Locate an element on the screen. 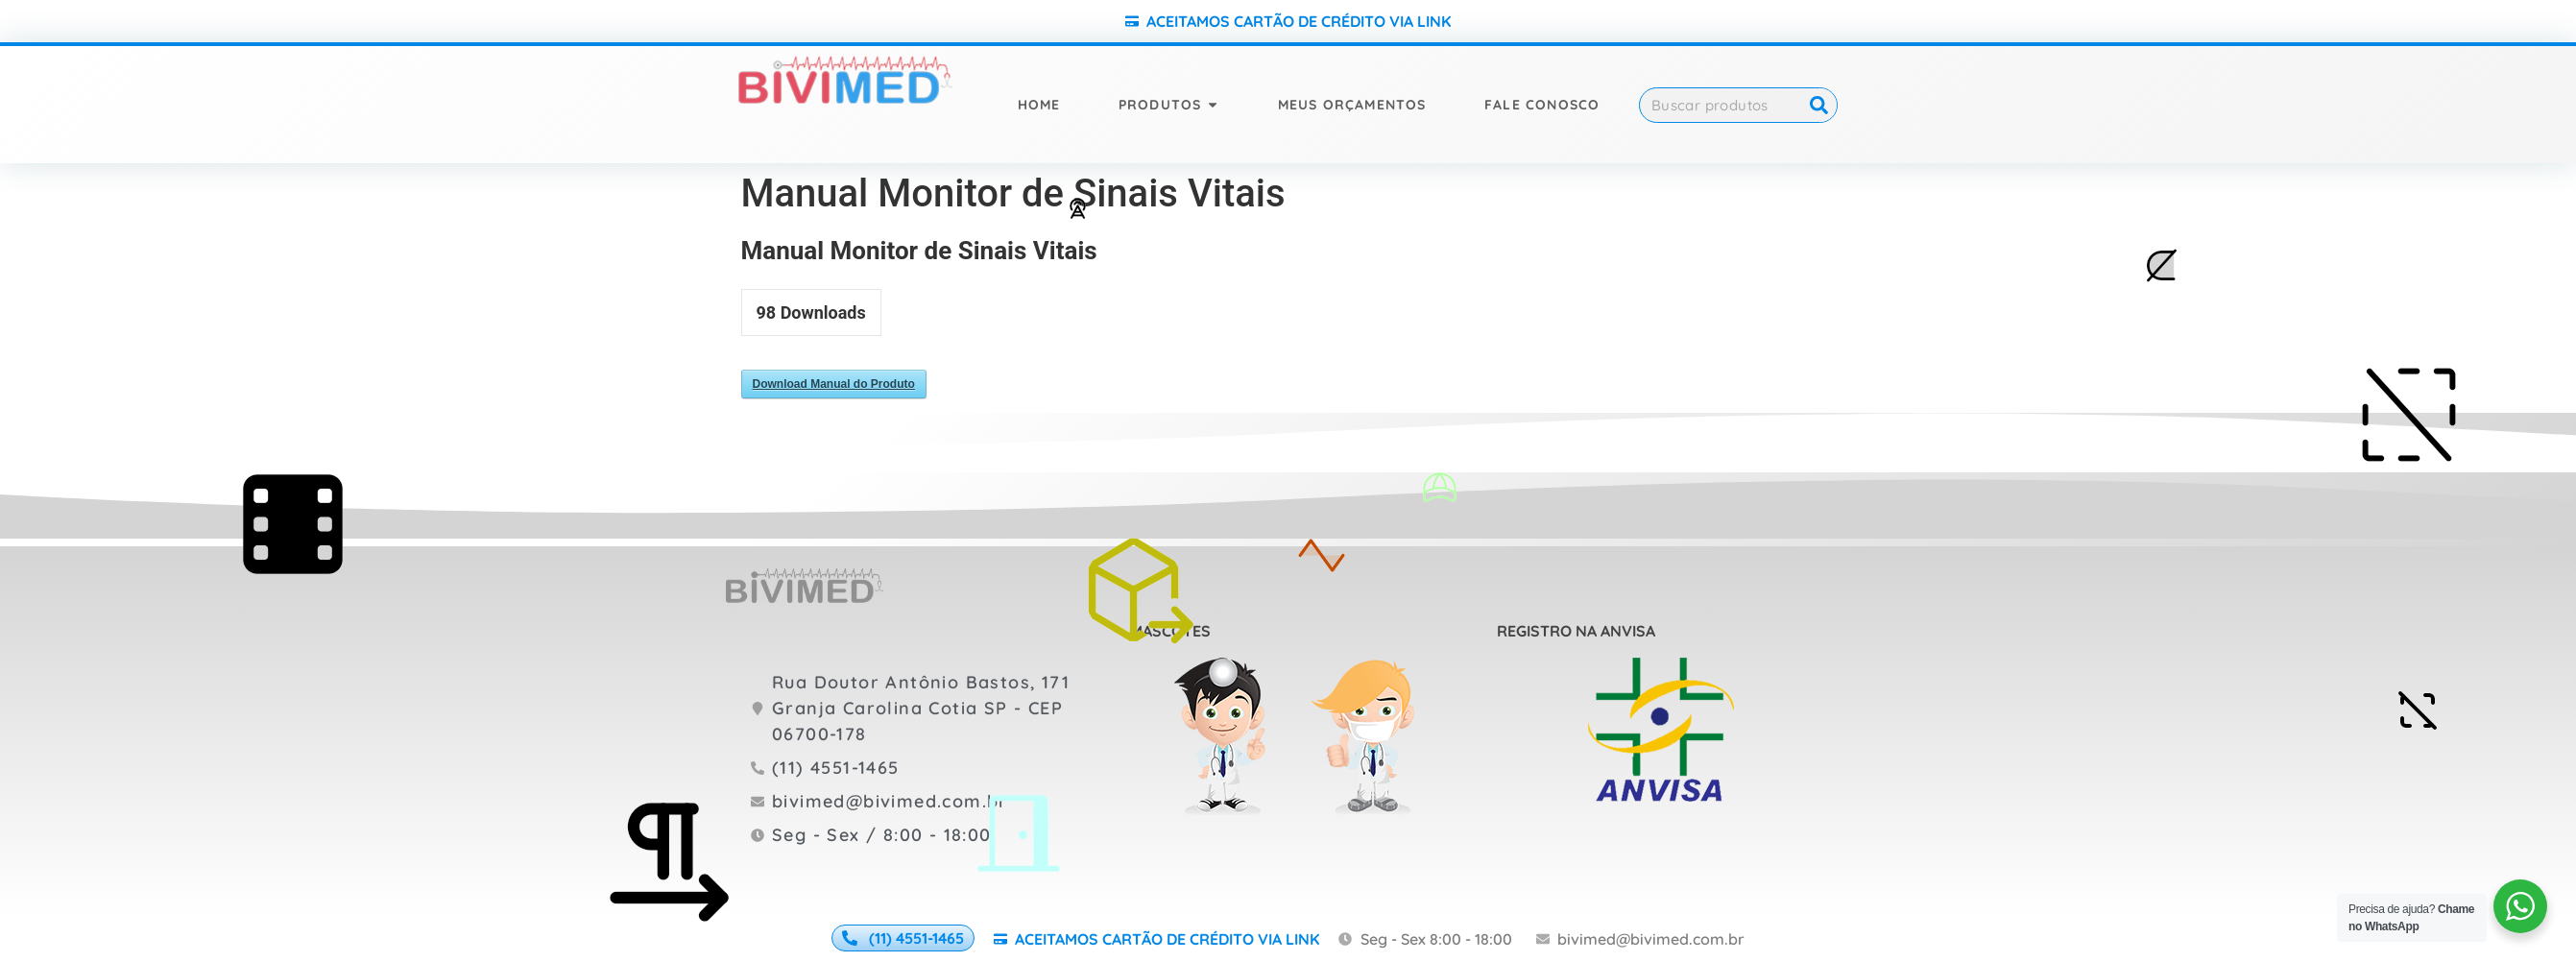 This screenshot has width=2576, height=962. select triangle waveform for audio synthesis is located at coordinates (1321, 555).